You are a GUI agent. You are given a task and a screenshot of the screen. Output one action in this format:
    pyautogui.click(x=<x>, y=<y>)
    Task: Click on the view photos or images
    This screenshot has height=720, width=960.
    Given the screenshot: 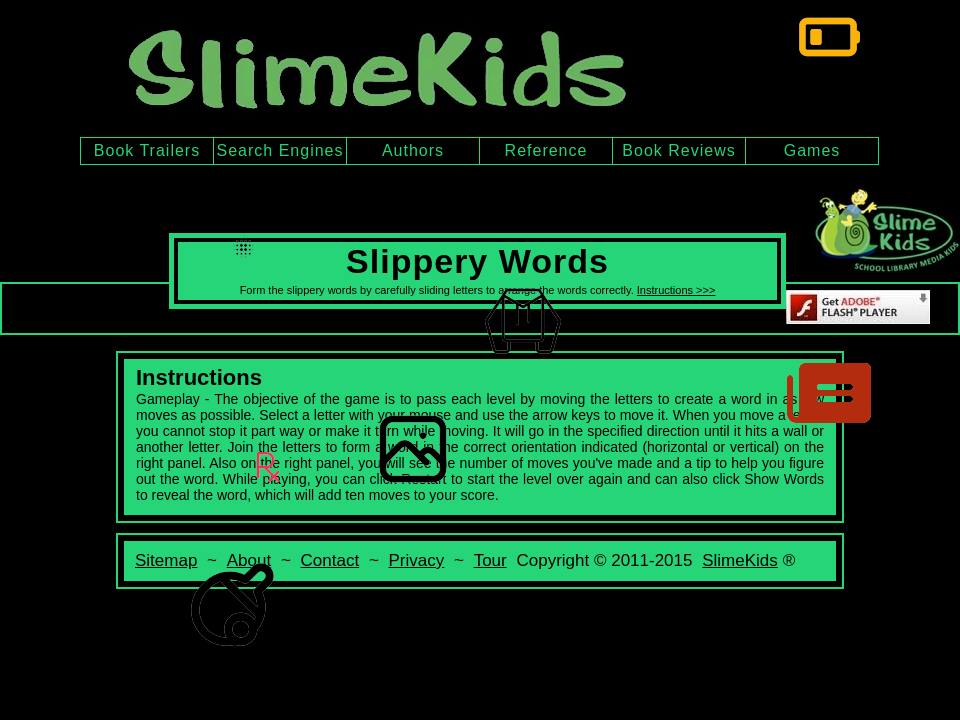 What is the action you would take?
    pyautogui.click(x=413, y=449)
    